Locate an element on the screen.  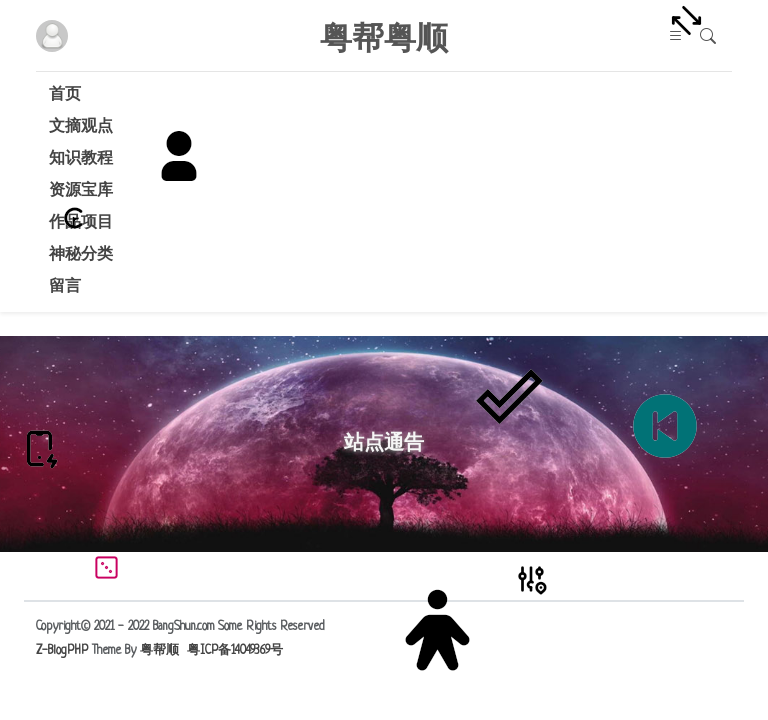
phone charging status indicator is located at coordinates (39, 448).